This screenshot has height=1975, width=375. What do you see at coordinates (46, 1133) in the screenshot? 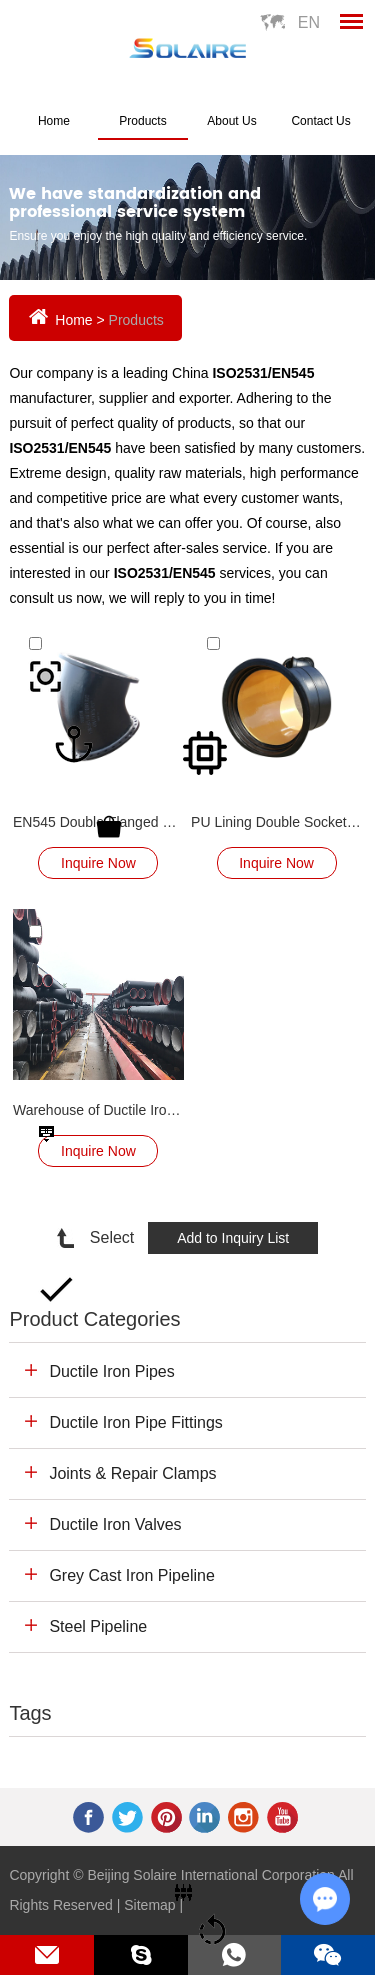
I see `hide the on-screen keyboard` at bounding box center [46, 1133].